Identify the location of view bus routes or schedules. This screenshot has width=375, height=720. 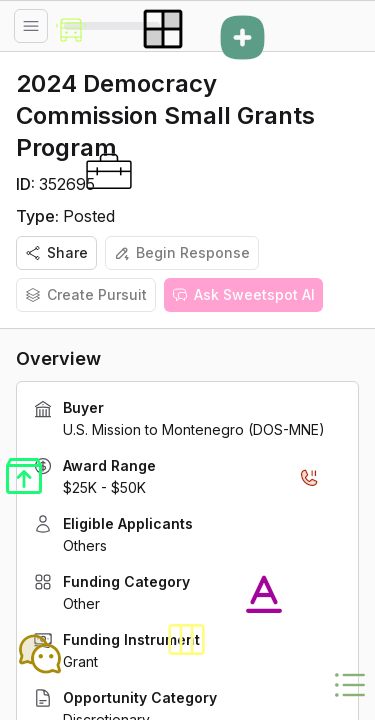
(71, 30).